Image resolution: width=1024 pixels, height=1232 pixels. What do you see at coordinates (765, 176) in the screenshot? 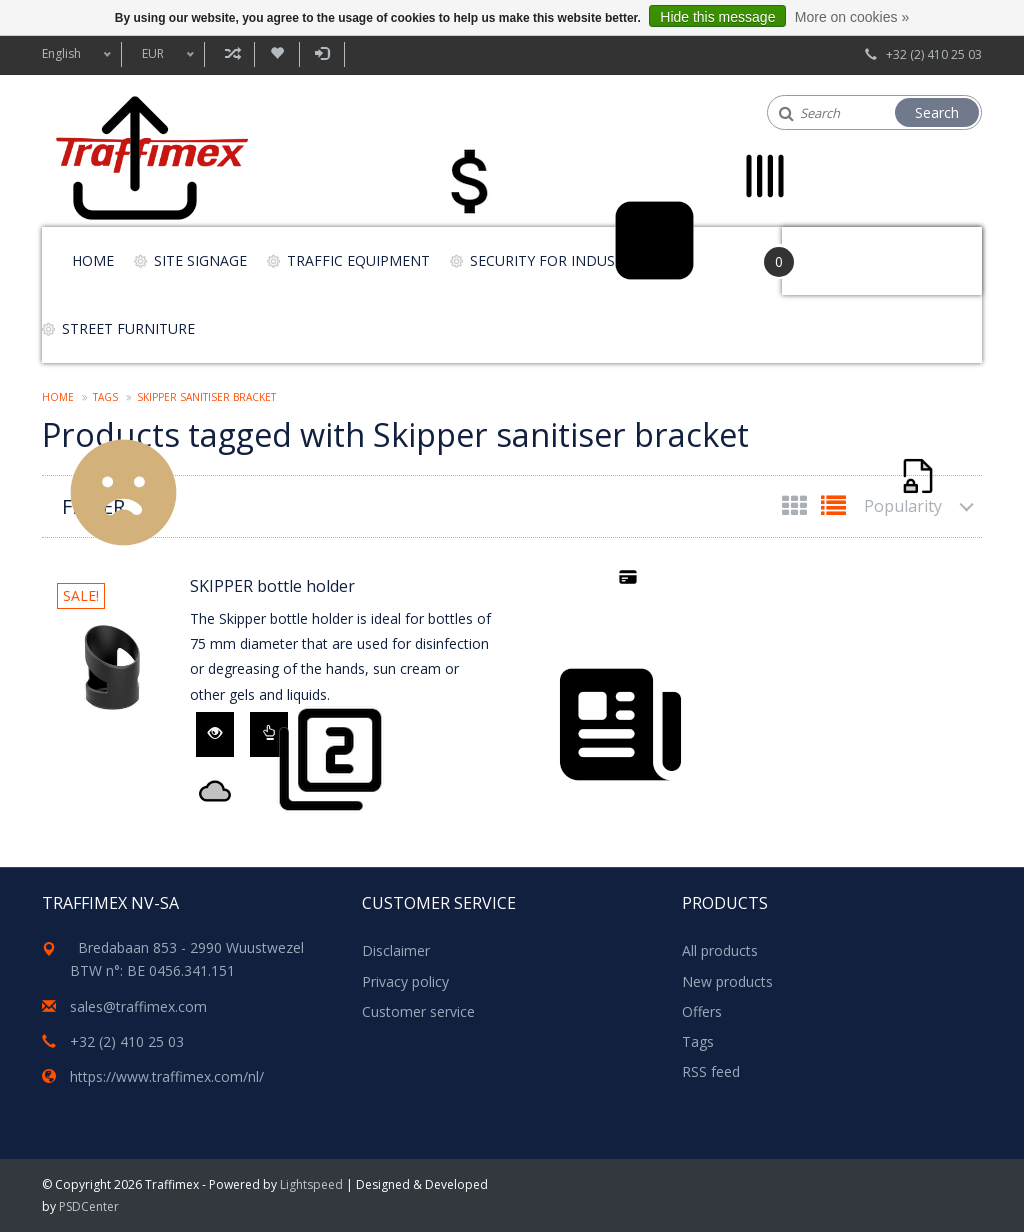
I see `indicates a count or tally of four items` at bounding box center [765, 176].